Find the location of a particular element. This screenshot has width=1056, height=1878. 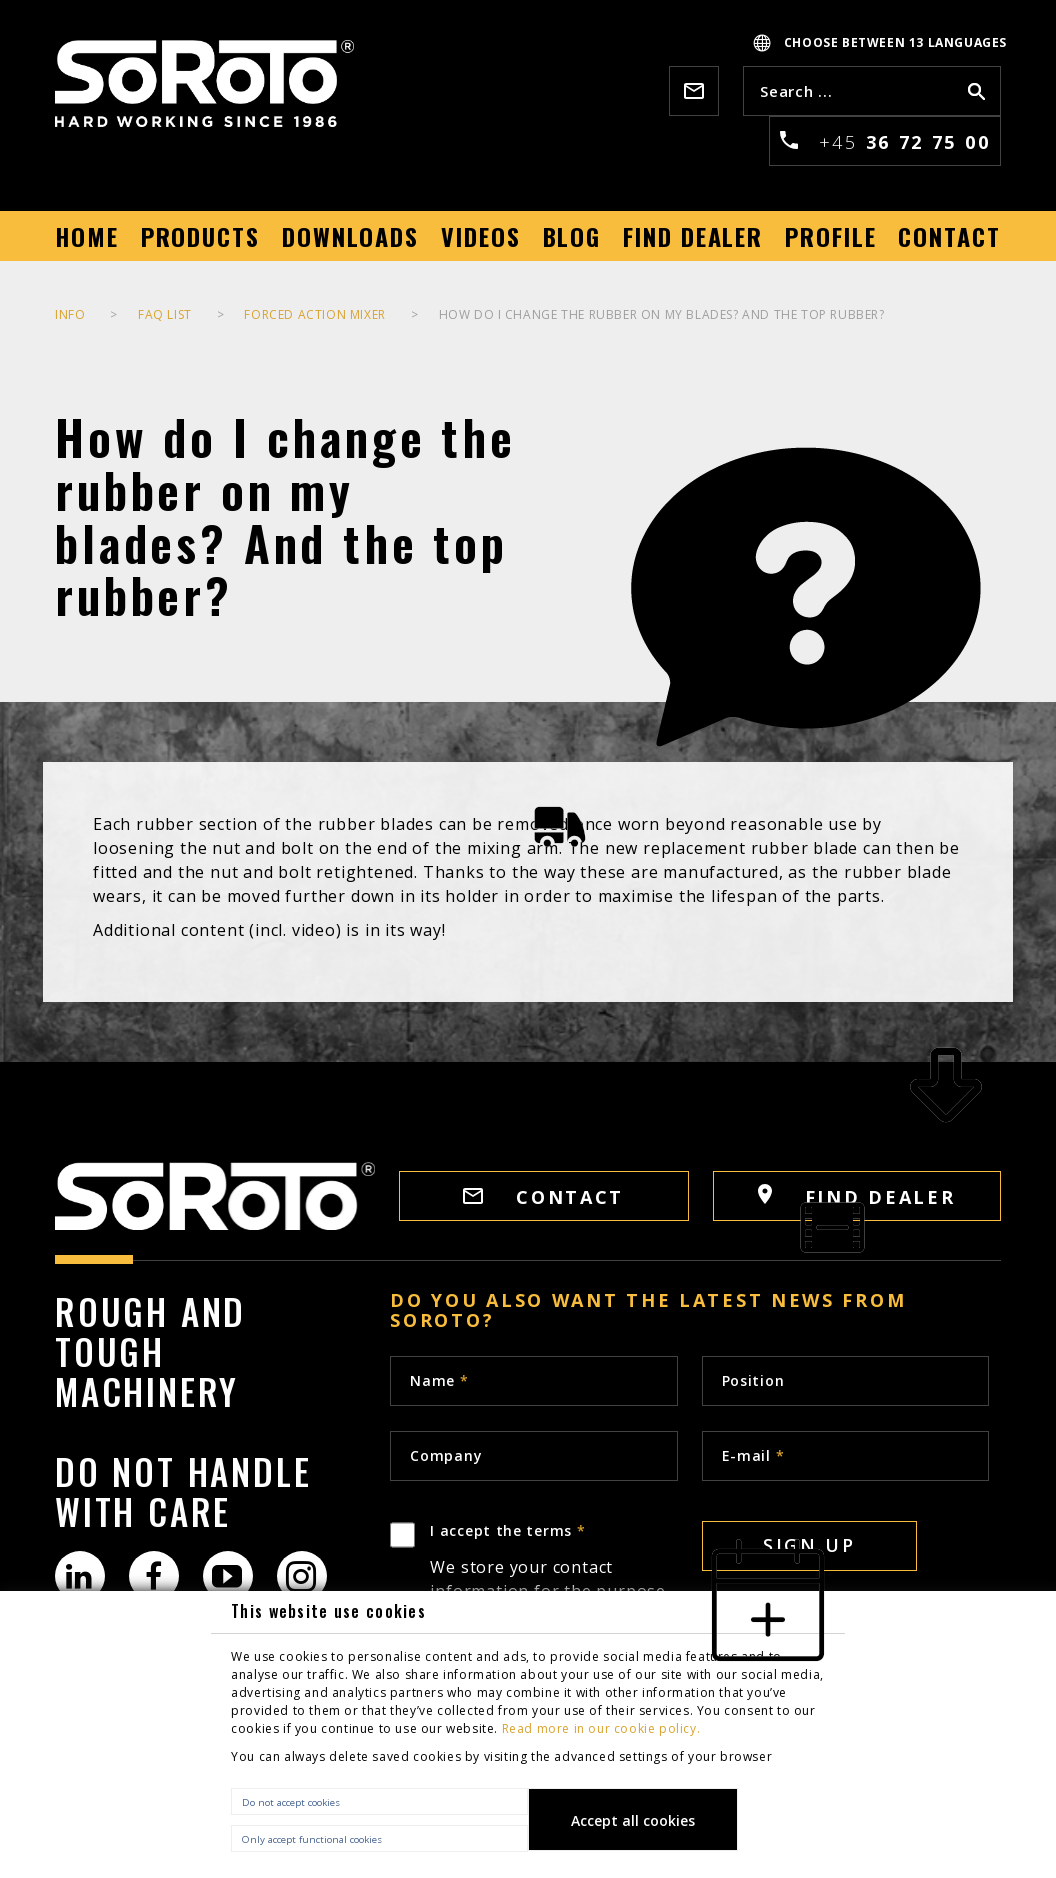

access video or film content is located at coordinates (832, 1227).